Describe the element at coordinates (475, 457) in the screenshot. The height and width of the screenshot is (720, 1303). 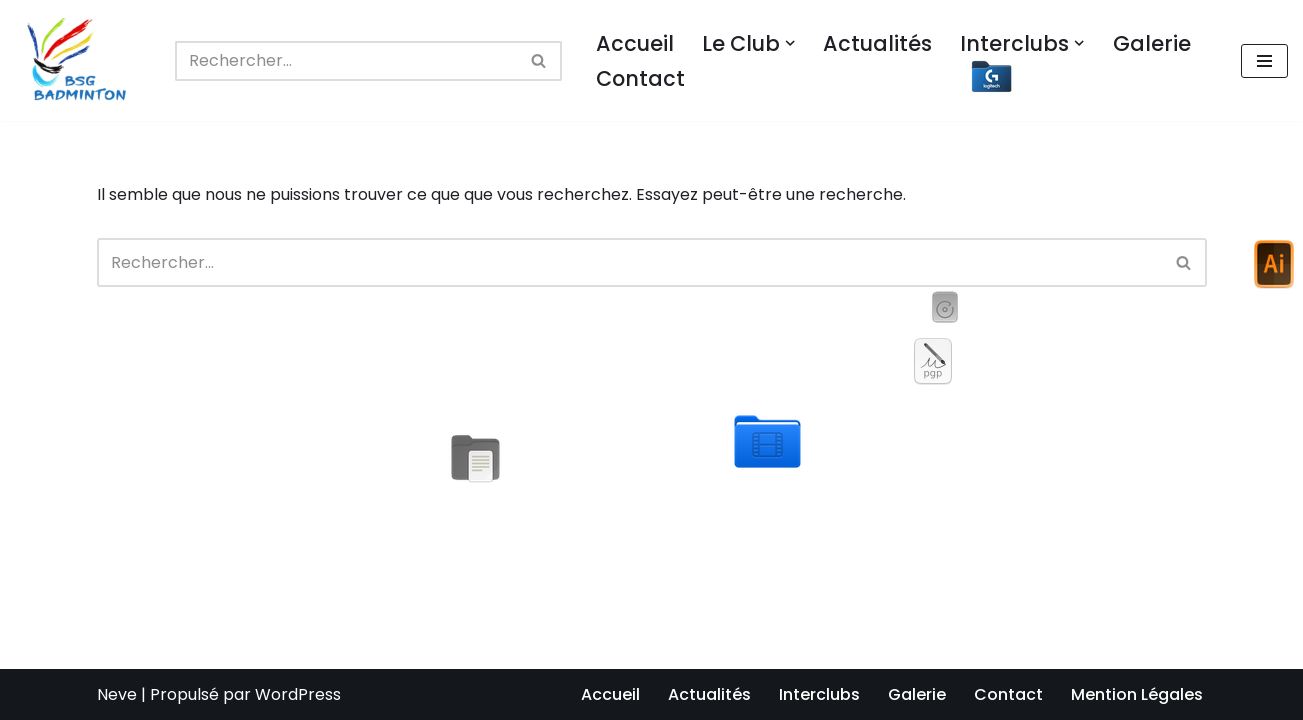
I see `open a file or document` at that location.